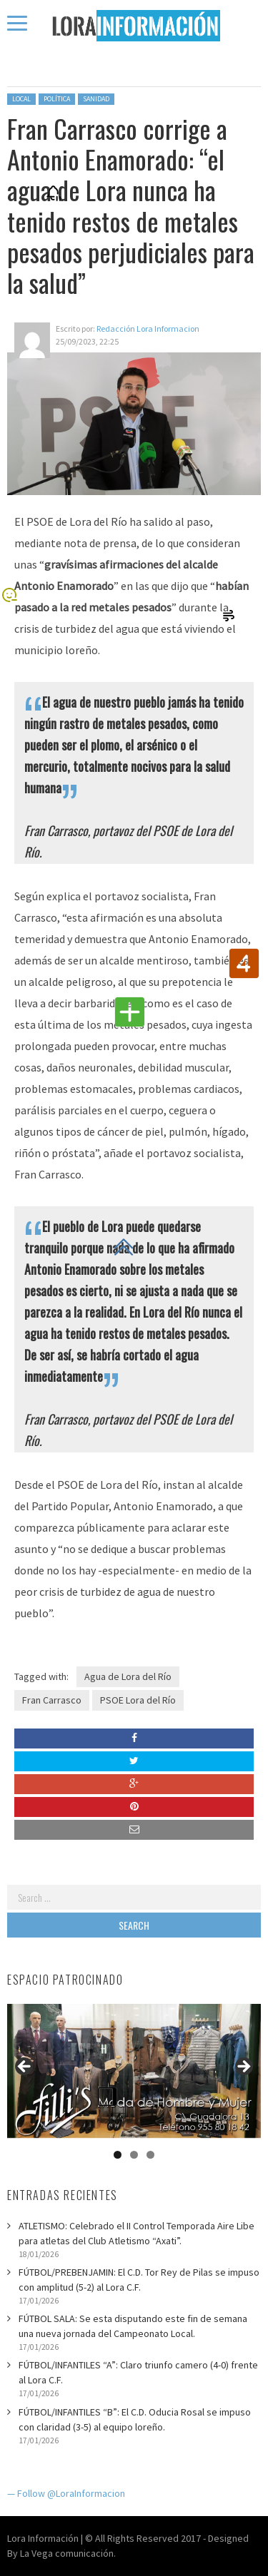  I want to click on add a new item, so click(129, 1012).